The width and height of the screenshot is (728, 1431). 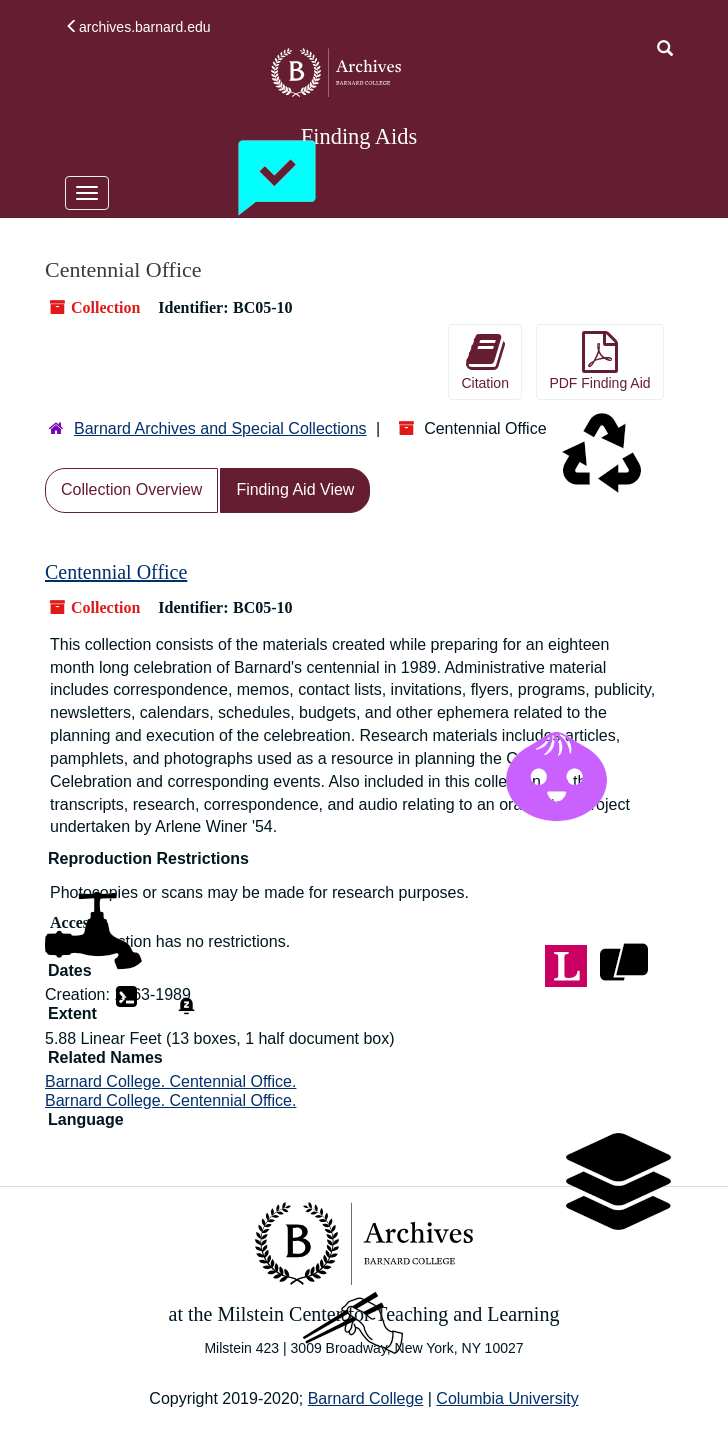 I want to click on open tabelog restaurant review app, so click(x=353, y=1323).